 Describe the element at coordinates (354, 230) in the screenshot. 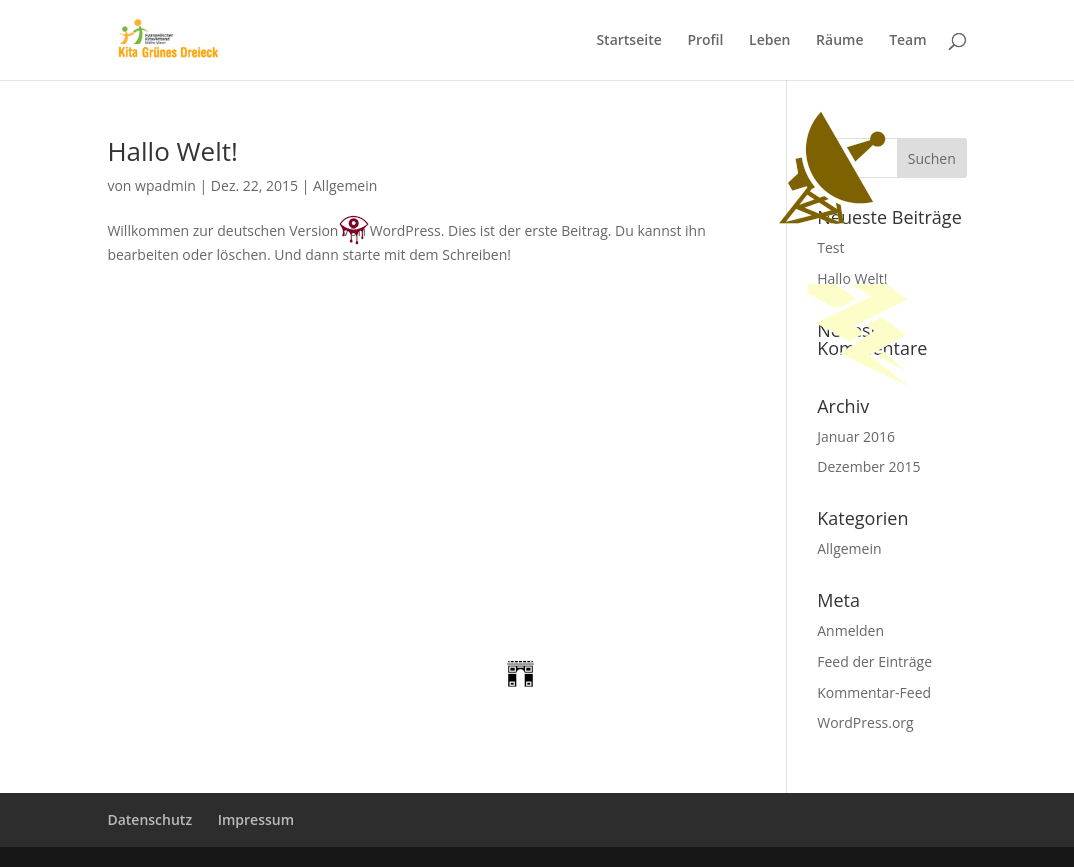

I see `indicates a horror or gore content warning` at that location.